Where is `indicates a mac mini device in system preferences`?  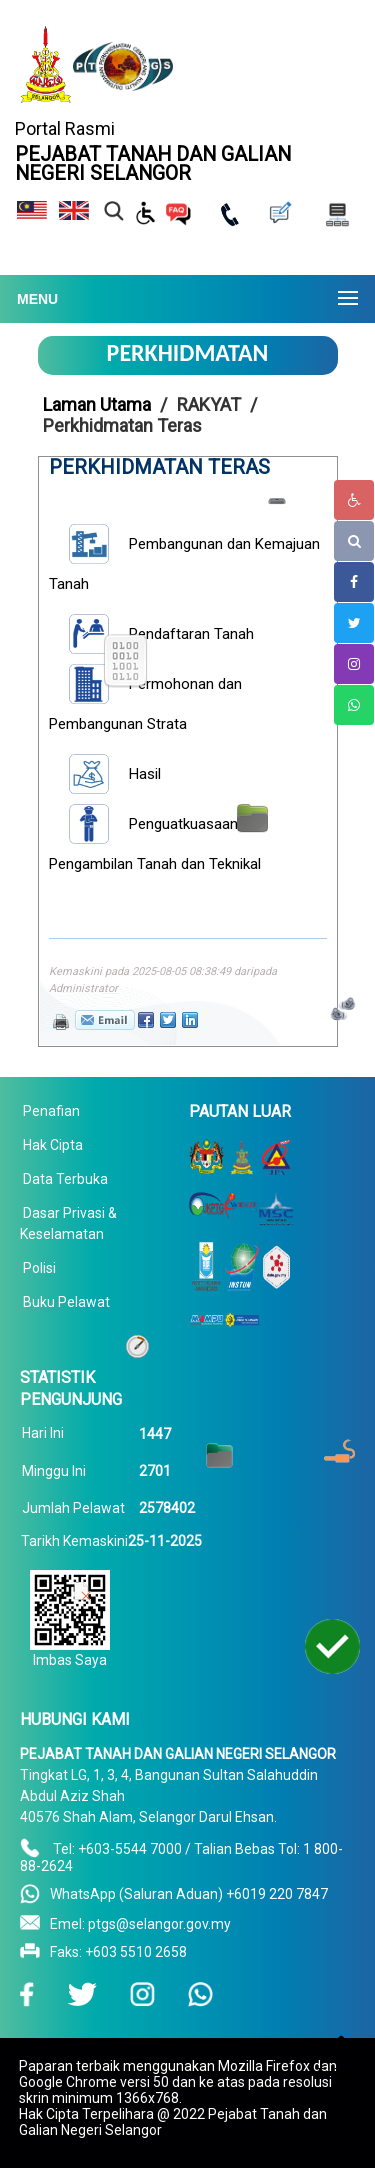 indicates a mac mini device in system preferences is located at coordinates (277, 501).